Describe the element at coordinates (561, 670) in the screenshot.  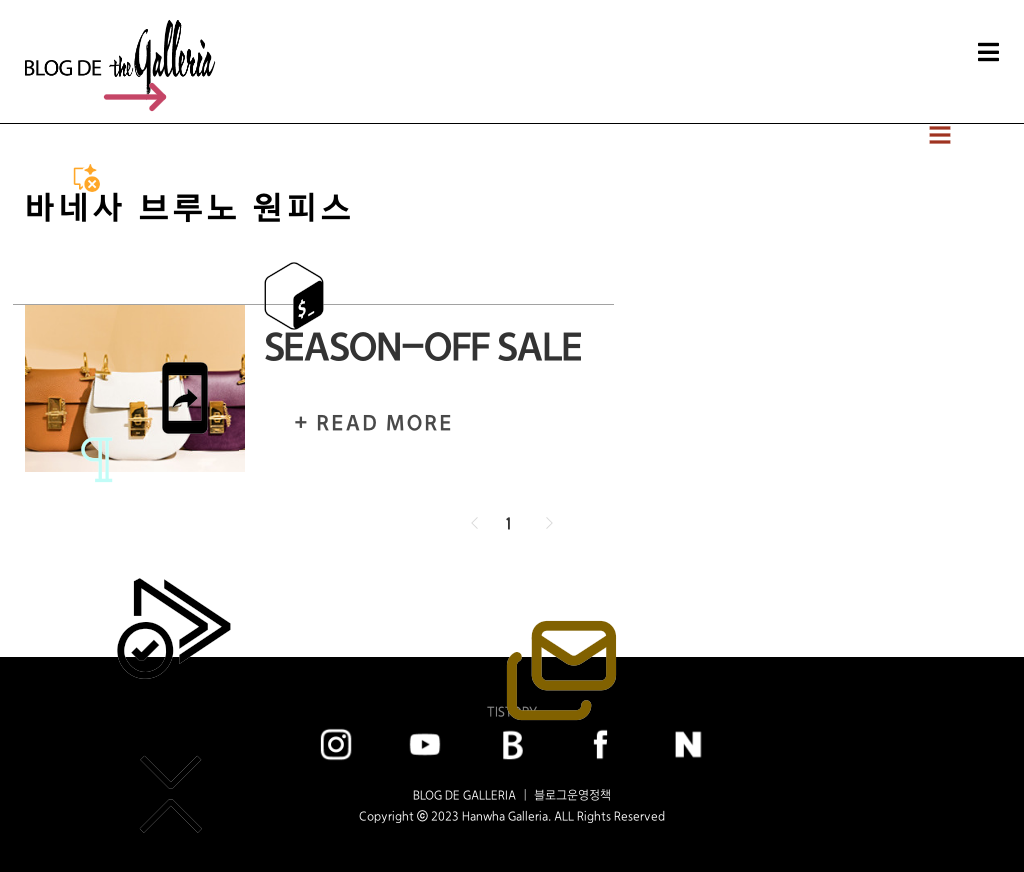
I see `view all emails in inbox` at that location.